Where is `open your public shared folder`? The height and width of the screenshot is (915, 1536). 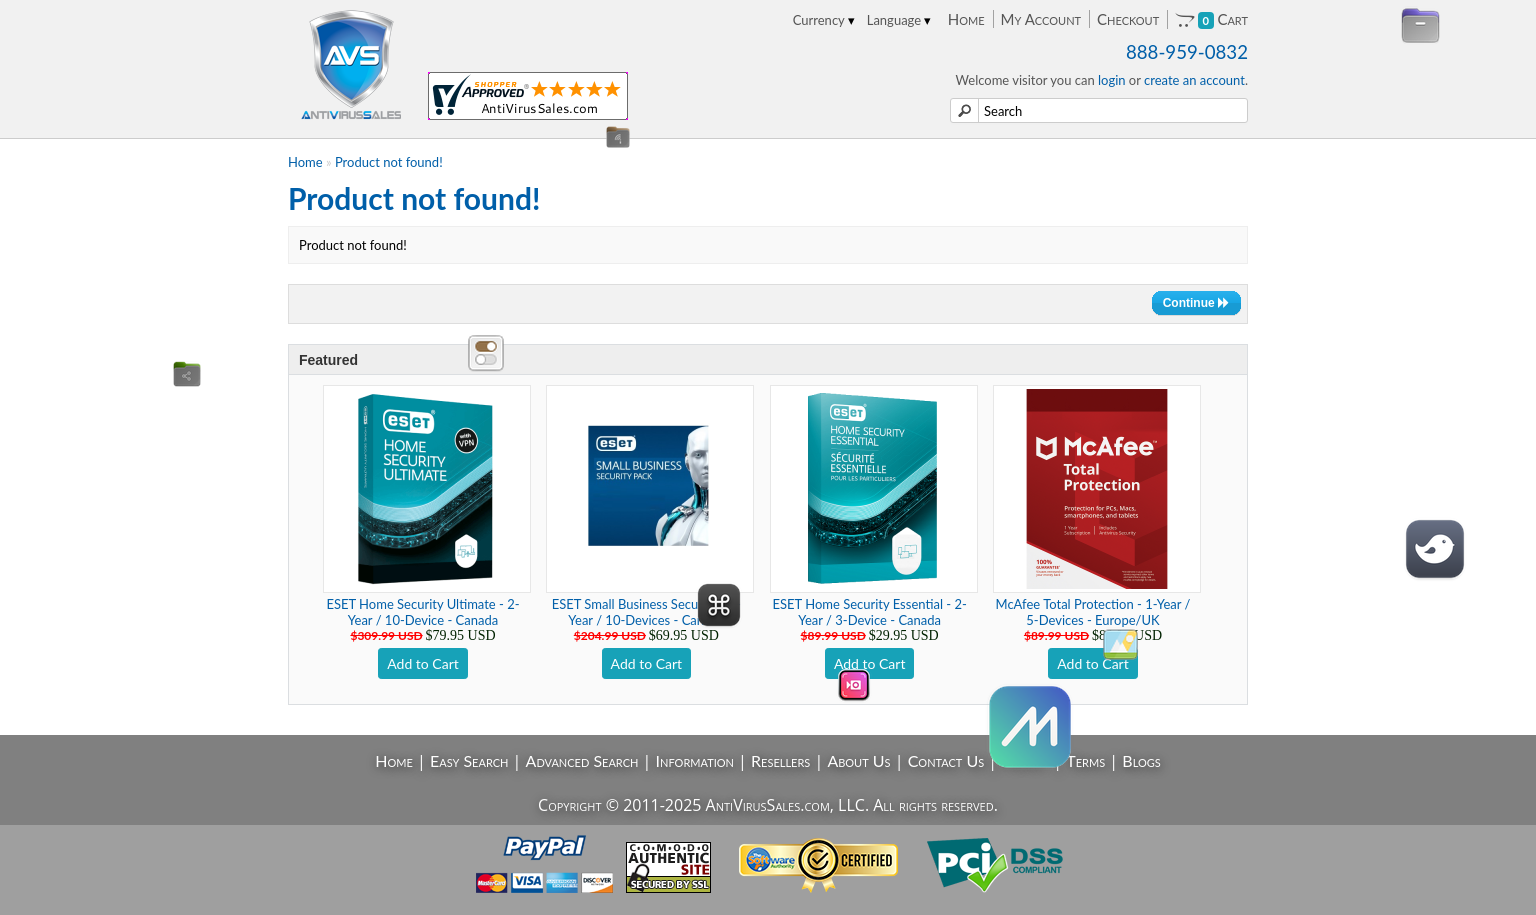 open your public shared folder is located at coordinates (187, 374).